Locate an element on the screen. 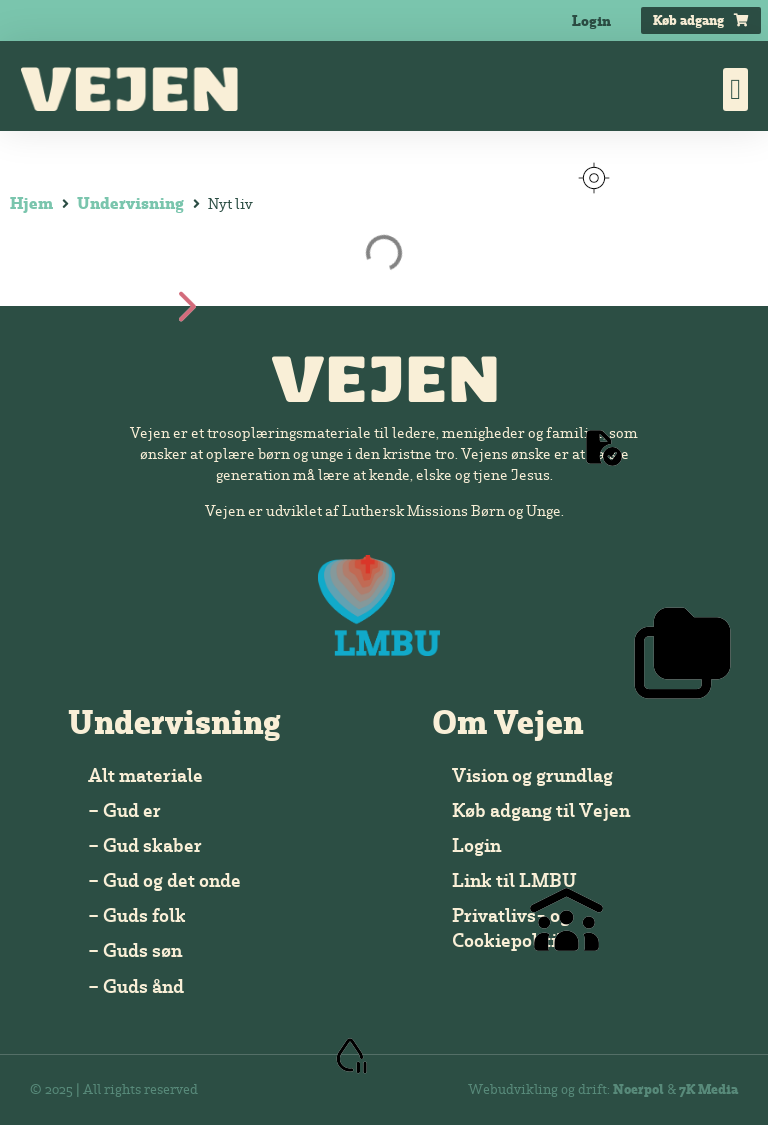 The image size is (768, 1125). browse all folders is located at coordinates (682, 655).